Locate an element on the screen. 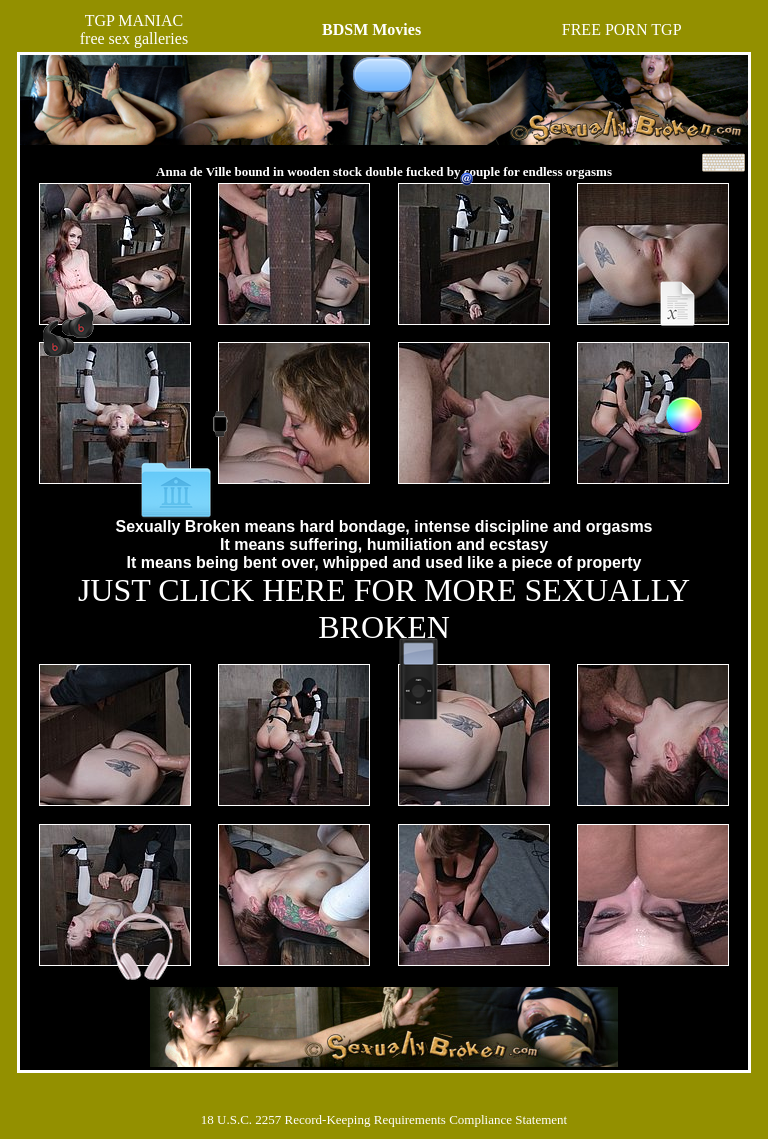  access the system library folder is located at coordinates (176, 490).